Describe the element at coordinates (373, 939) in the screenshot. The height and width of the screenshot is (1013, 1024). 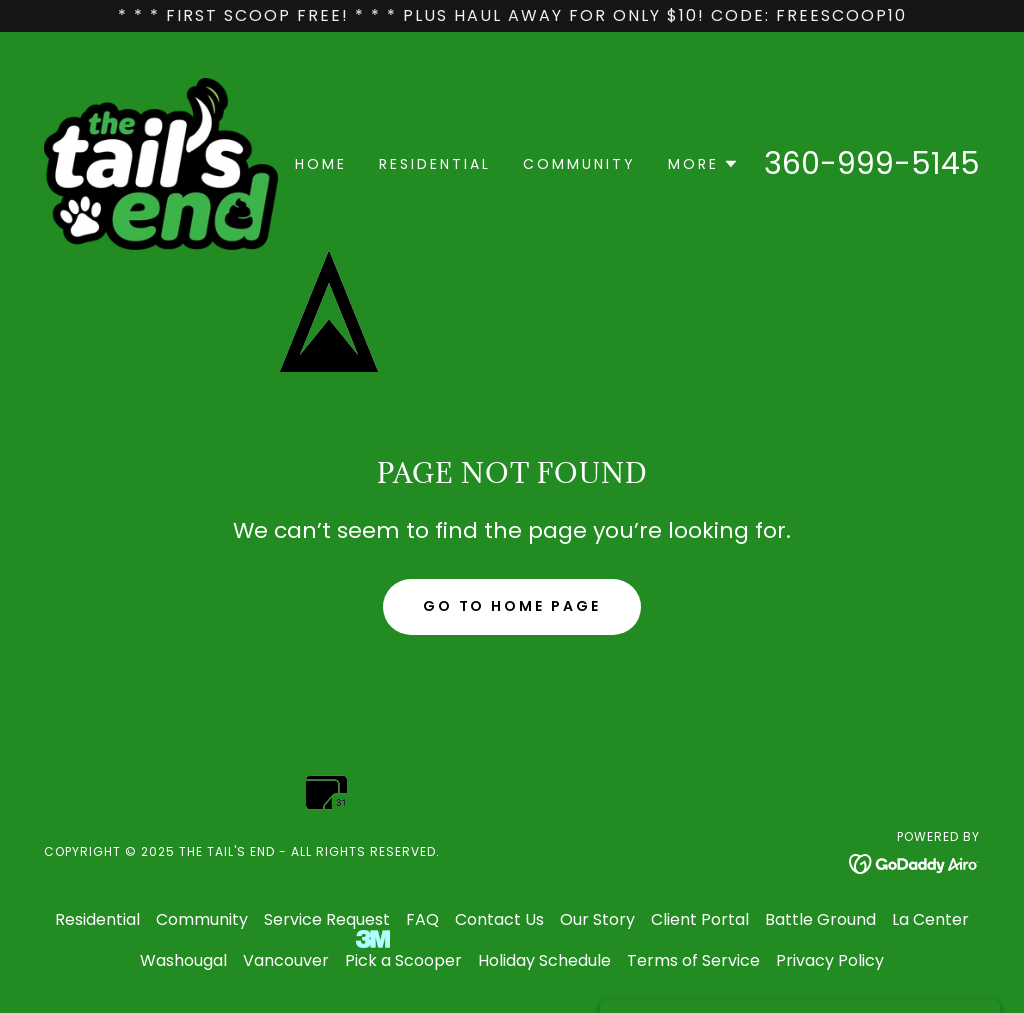
I see `3M company logo` at that location.